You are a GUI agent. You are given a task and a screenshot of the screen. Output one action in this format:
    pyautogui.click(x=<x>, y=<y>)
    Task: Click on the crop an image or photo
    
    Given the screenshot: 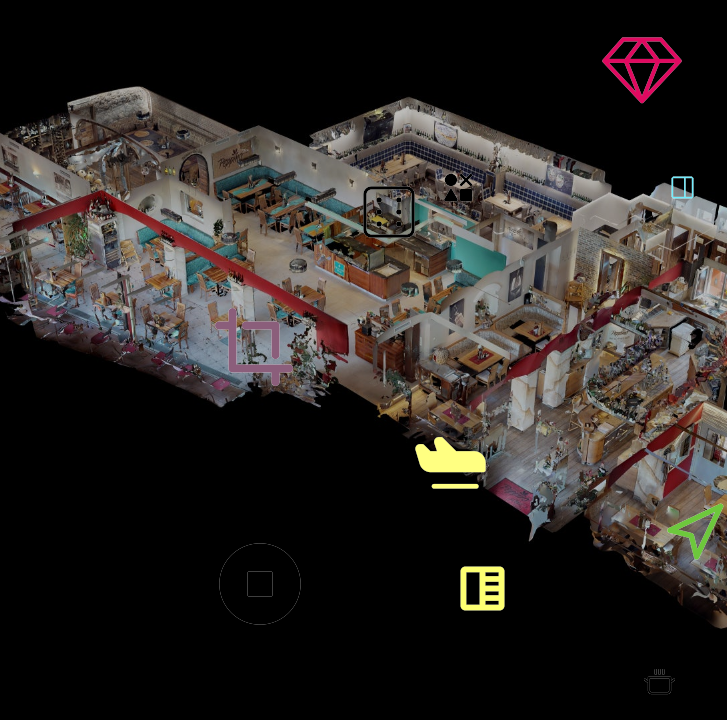 What is the action you would take?
    pyautogui.click(x=254, y=347)
    